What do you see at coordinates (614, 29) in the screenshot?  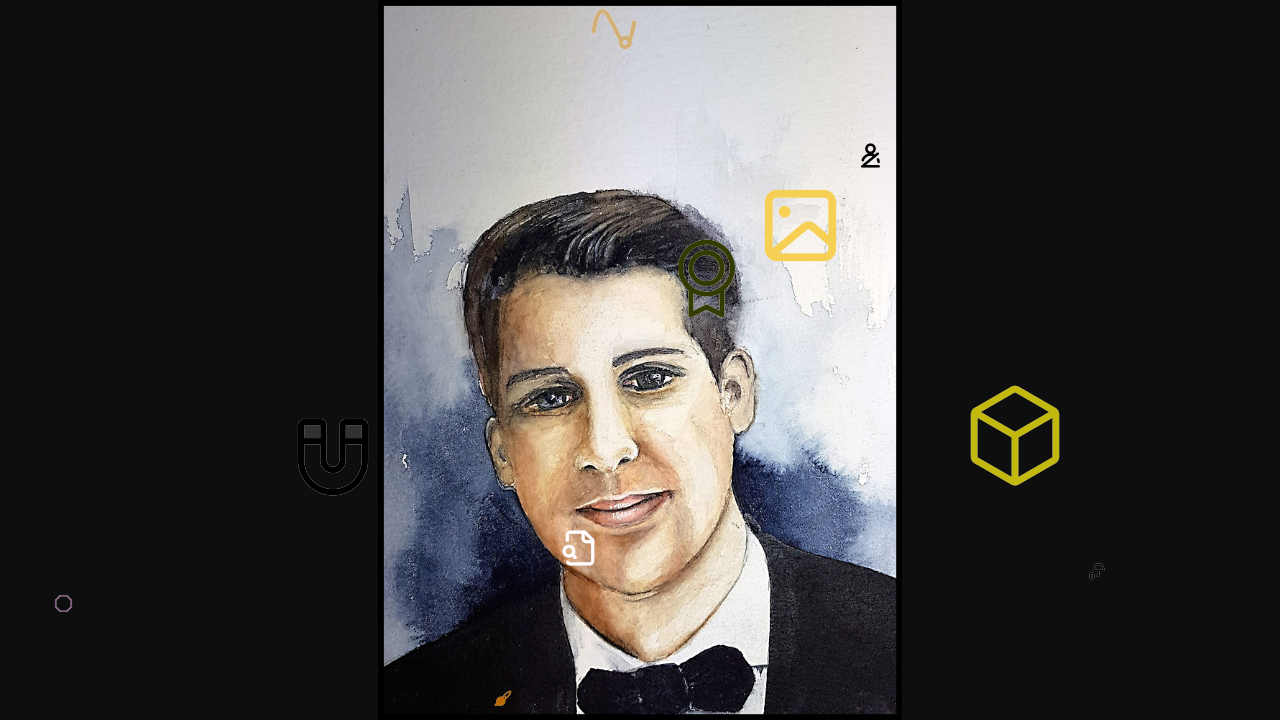 I see `find the minimum value in a dataset` at bounding box center [614, 29].